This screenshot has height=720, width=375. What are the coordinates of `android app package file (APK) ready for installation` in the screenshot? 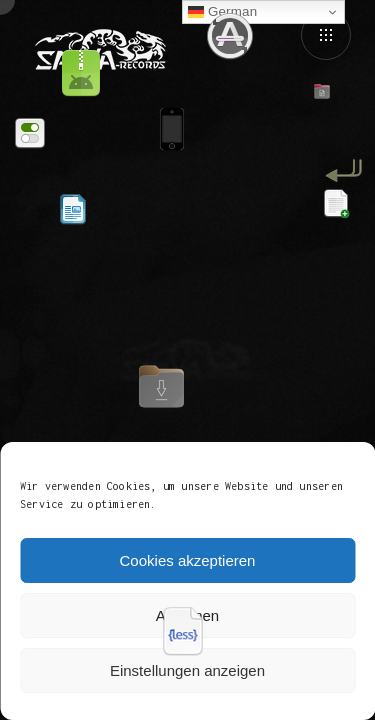 It's located at (81, 73).